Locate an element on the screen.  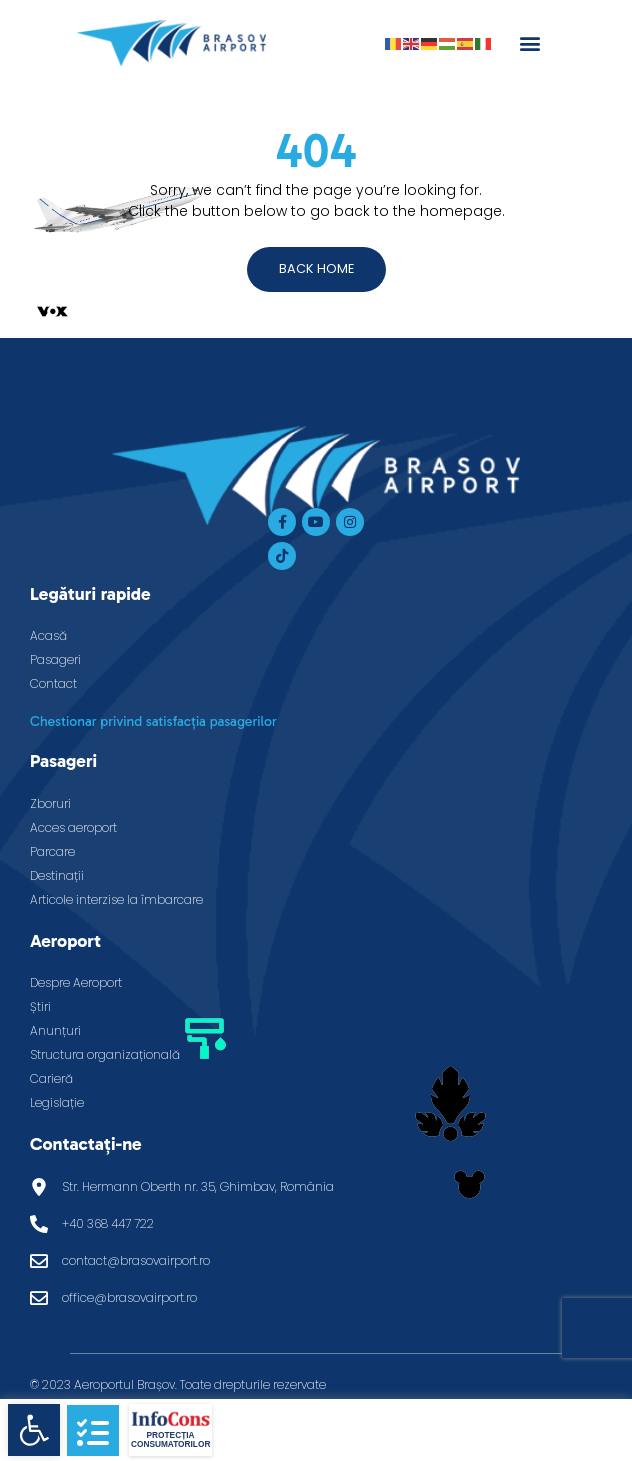
access painting or drawing tools is located at coordinates (204, 1037).